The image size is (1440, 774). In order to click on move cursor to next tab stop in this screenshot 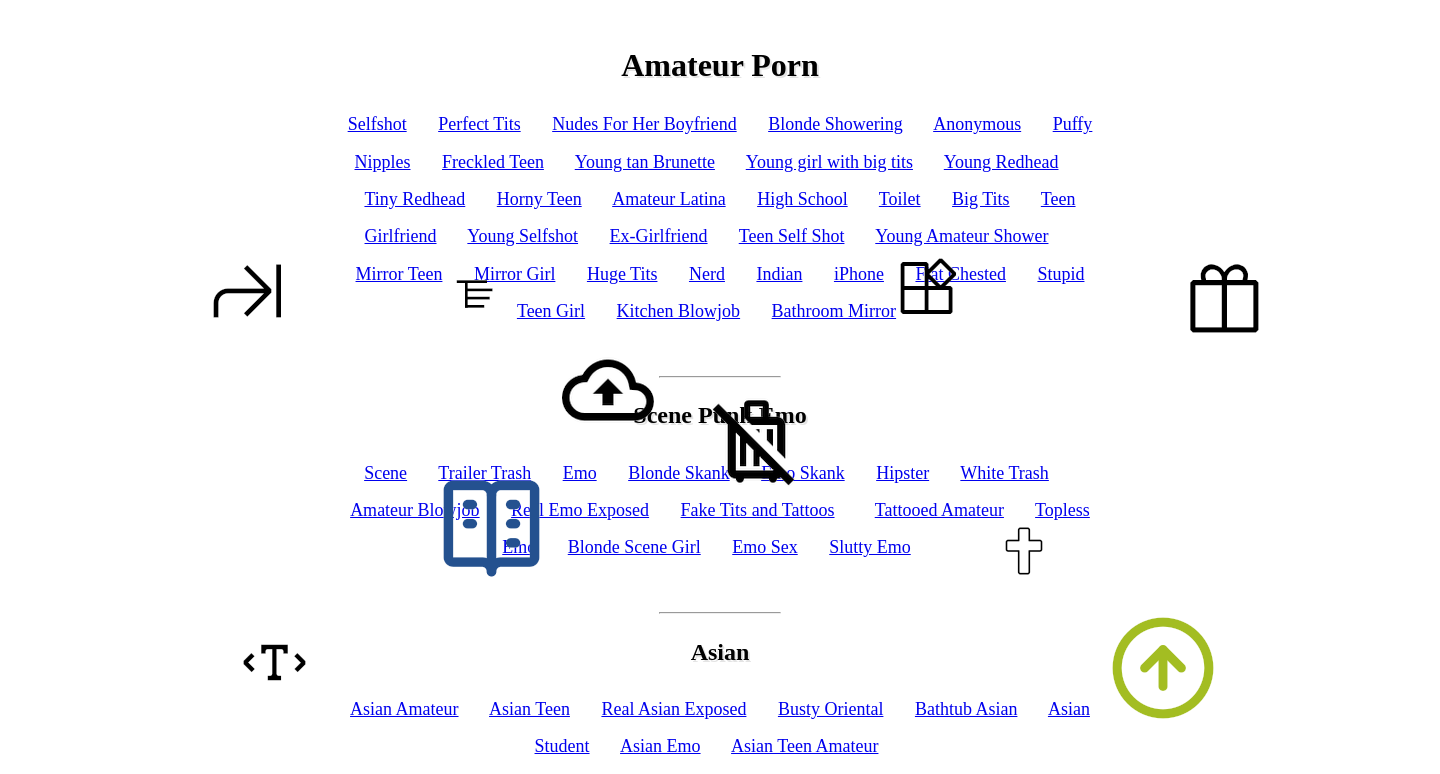, I will do `click(242, 288)`.